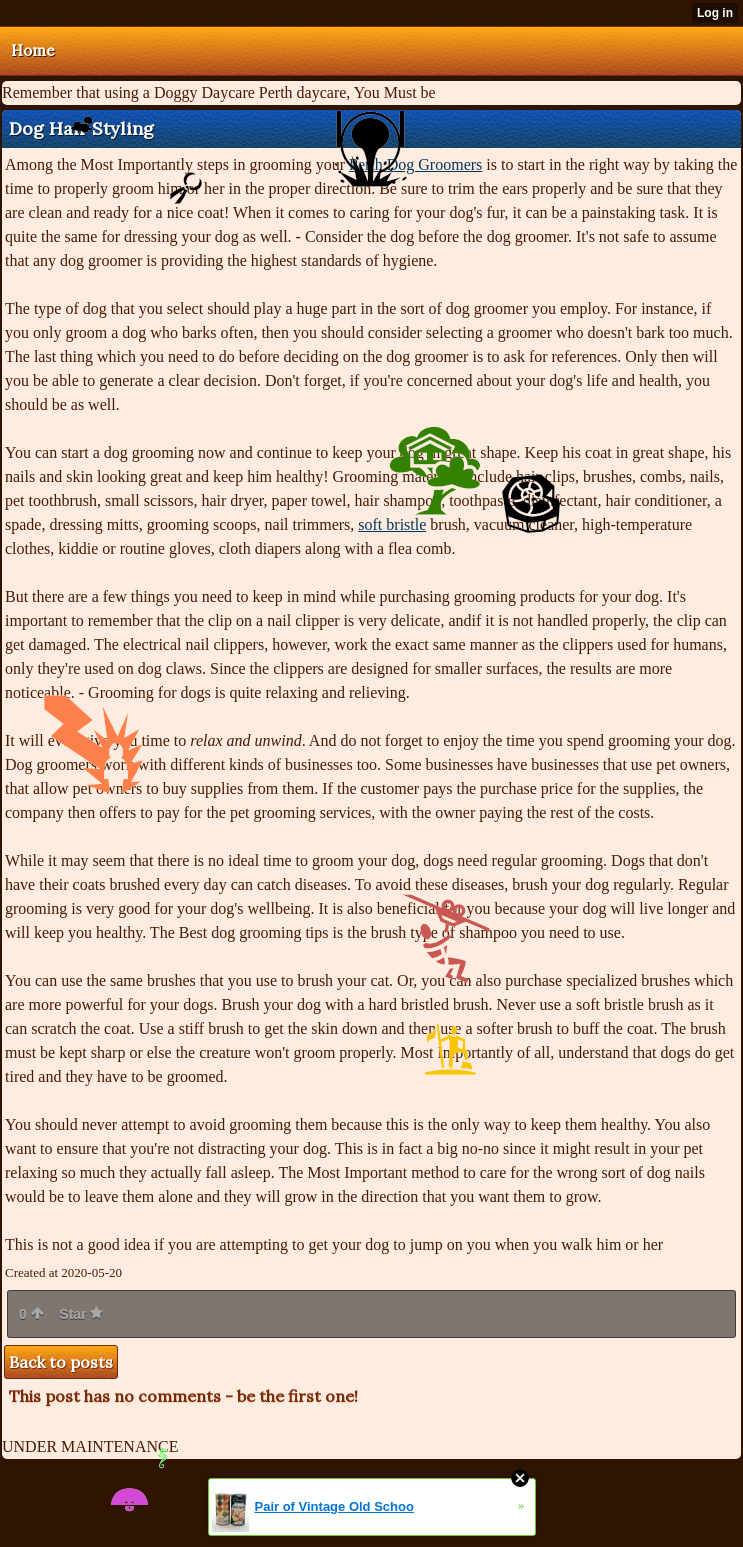 The width and height of the screenshot is (743, 1547). I want to click on select knight or armored character class, so click(129, 1500).